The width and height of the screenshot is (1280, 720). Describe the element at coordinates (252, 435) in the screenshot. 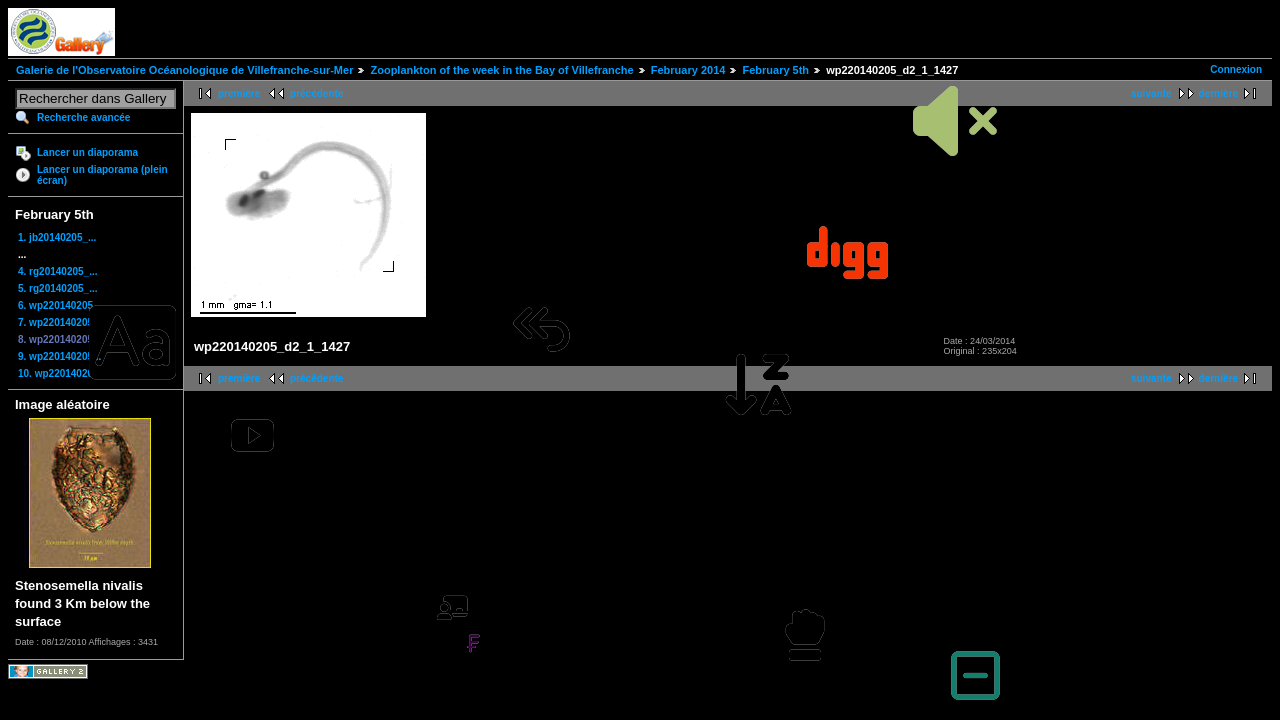

I see `open YouTube app` at that location.